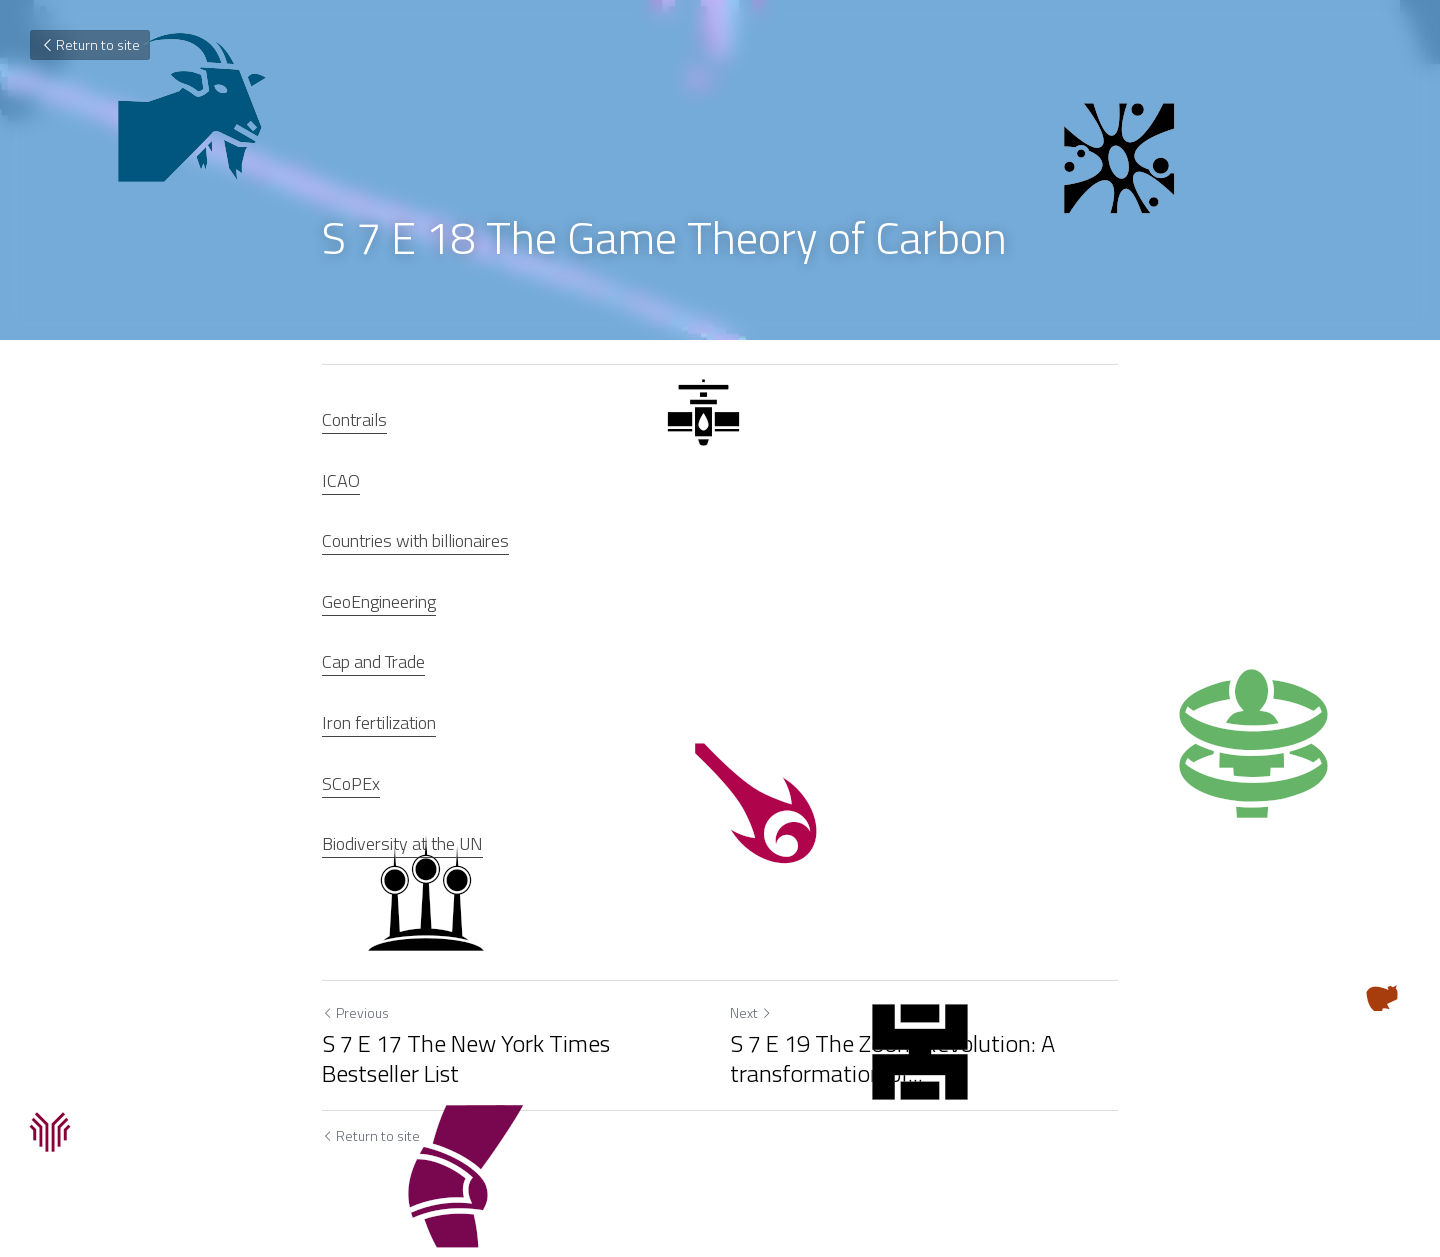 The image size is (1440, 1257). I want to click on select cambodia as your country or region, so click(1382, 998).